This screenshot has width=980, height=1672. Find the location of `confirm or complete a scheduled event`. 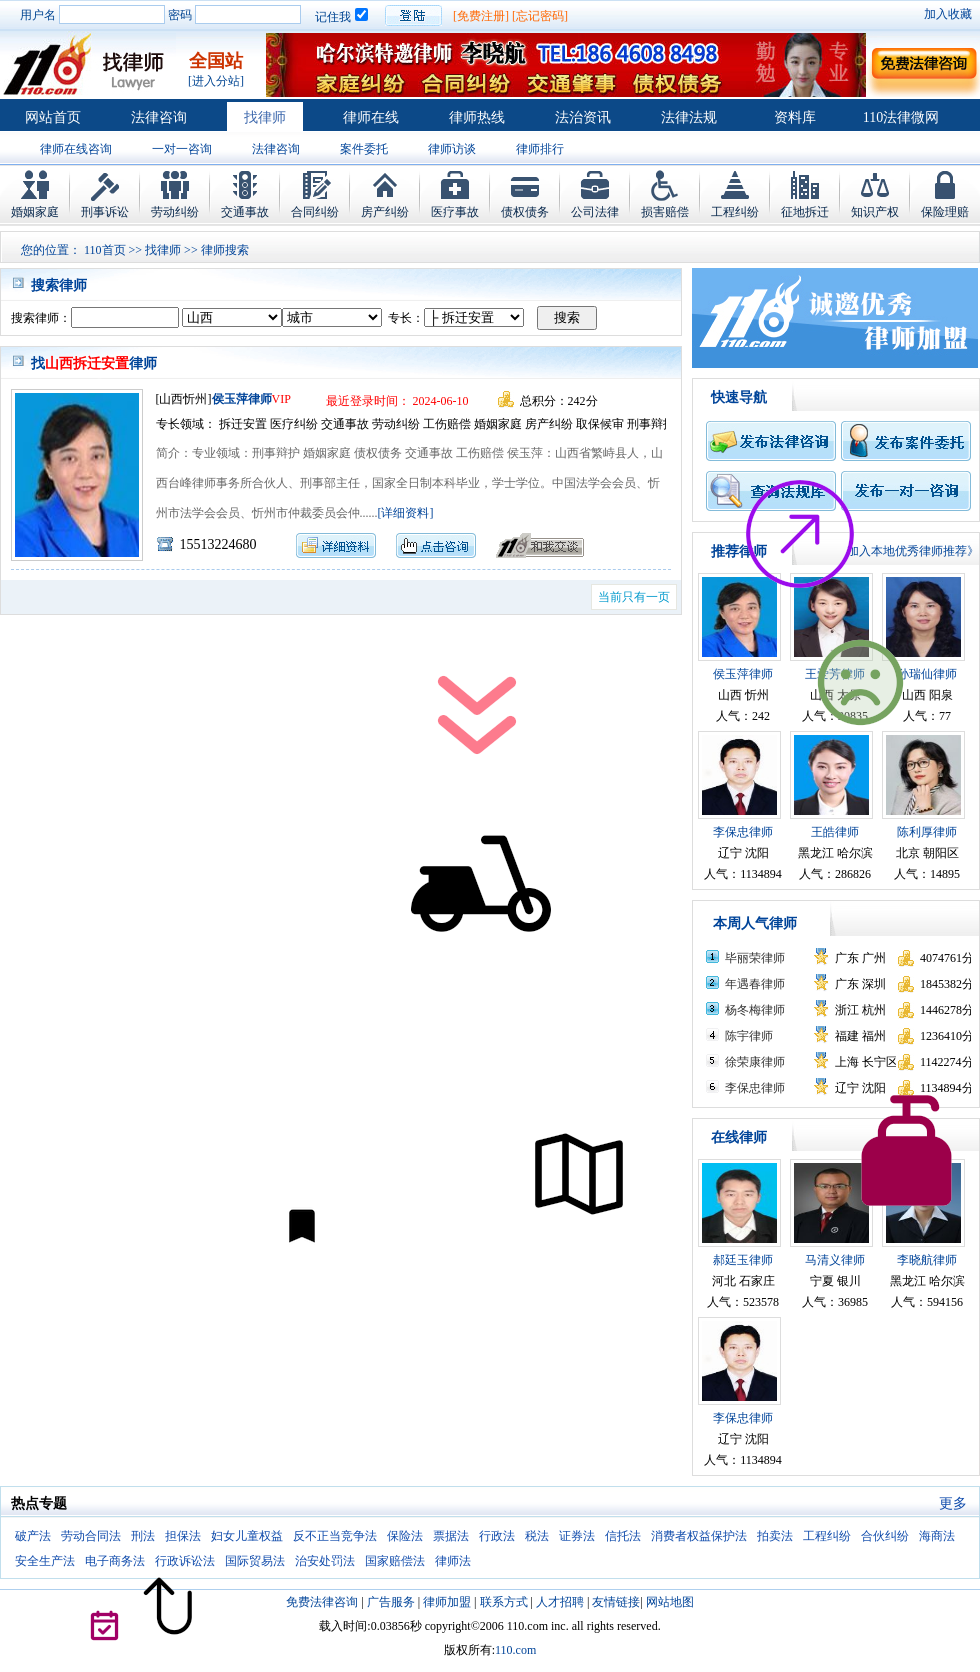

confirm or complete a scheduled event is located at coordinates (104, 1626).